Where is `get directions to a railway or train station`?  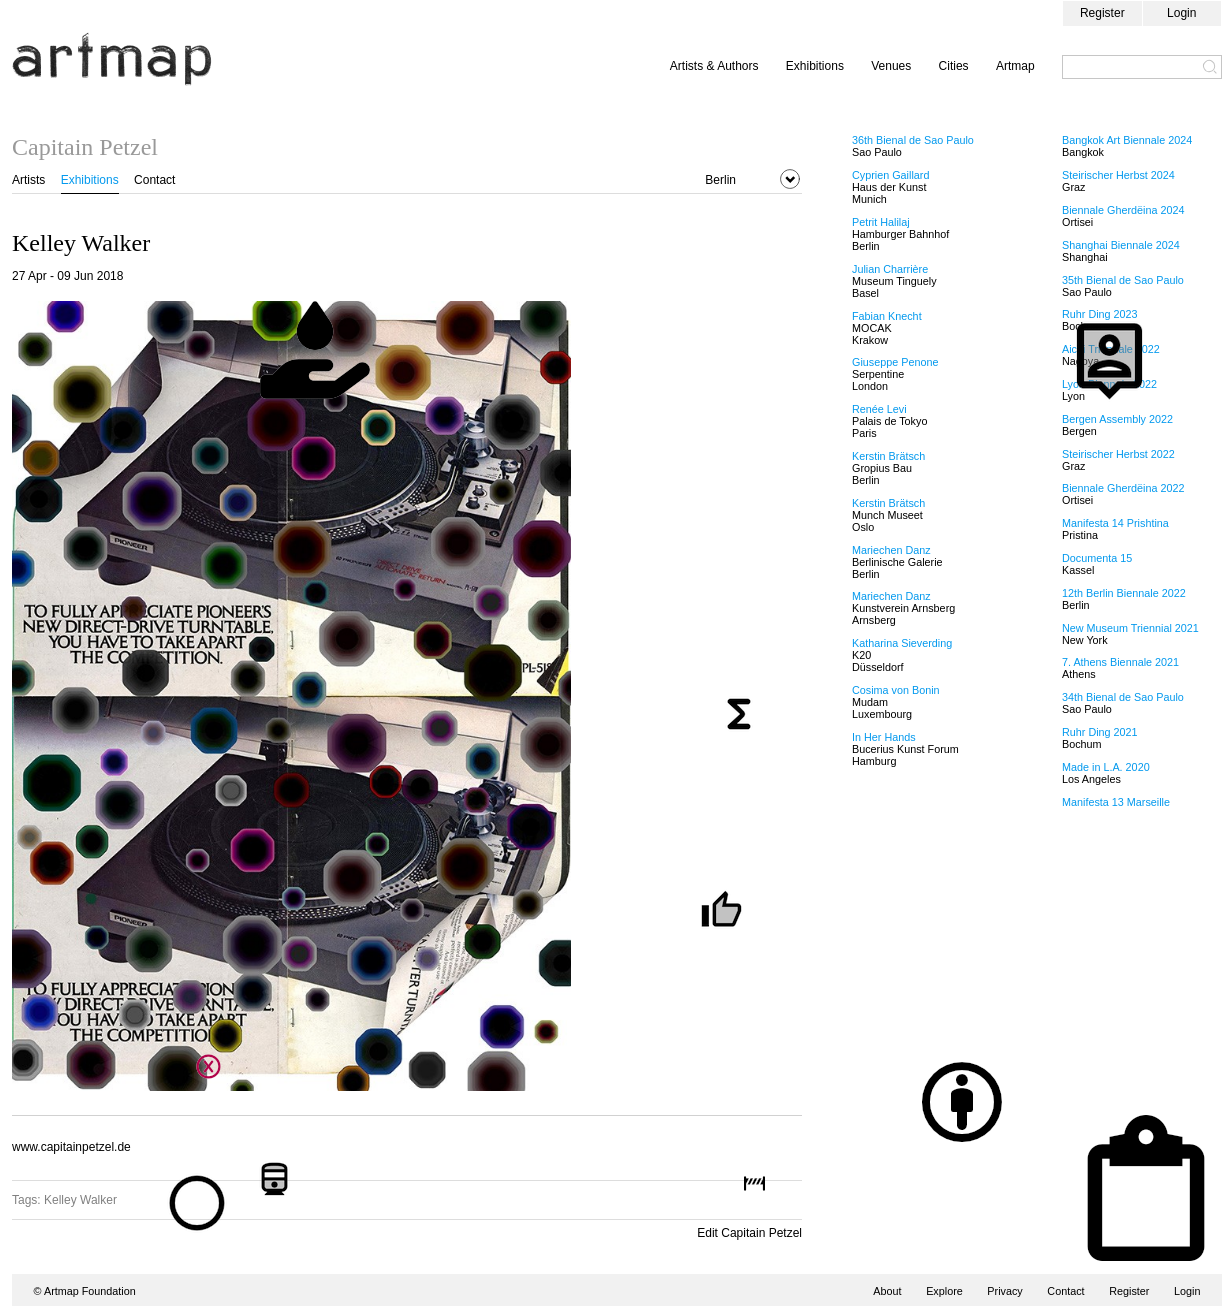
get directions to a railway or train station is located at coordinates (274, 1180).